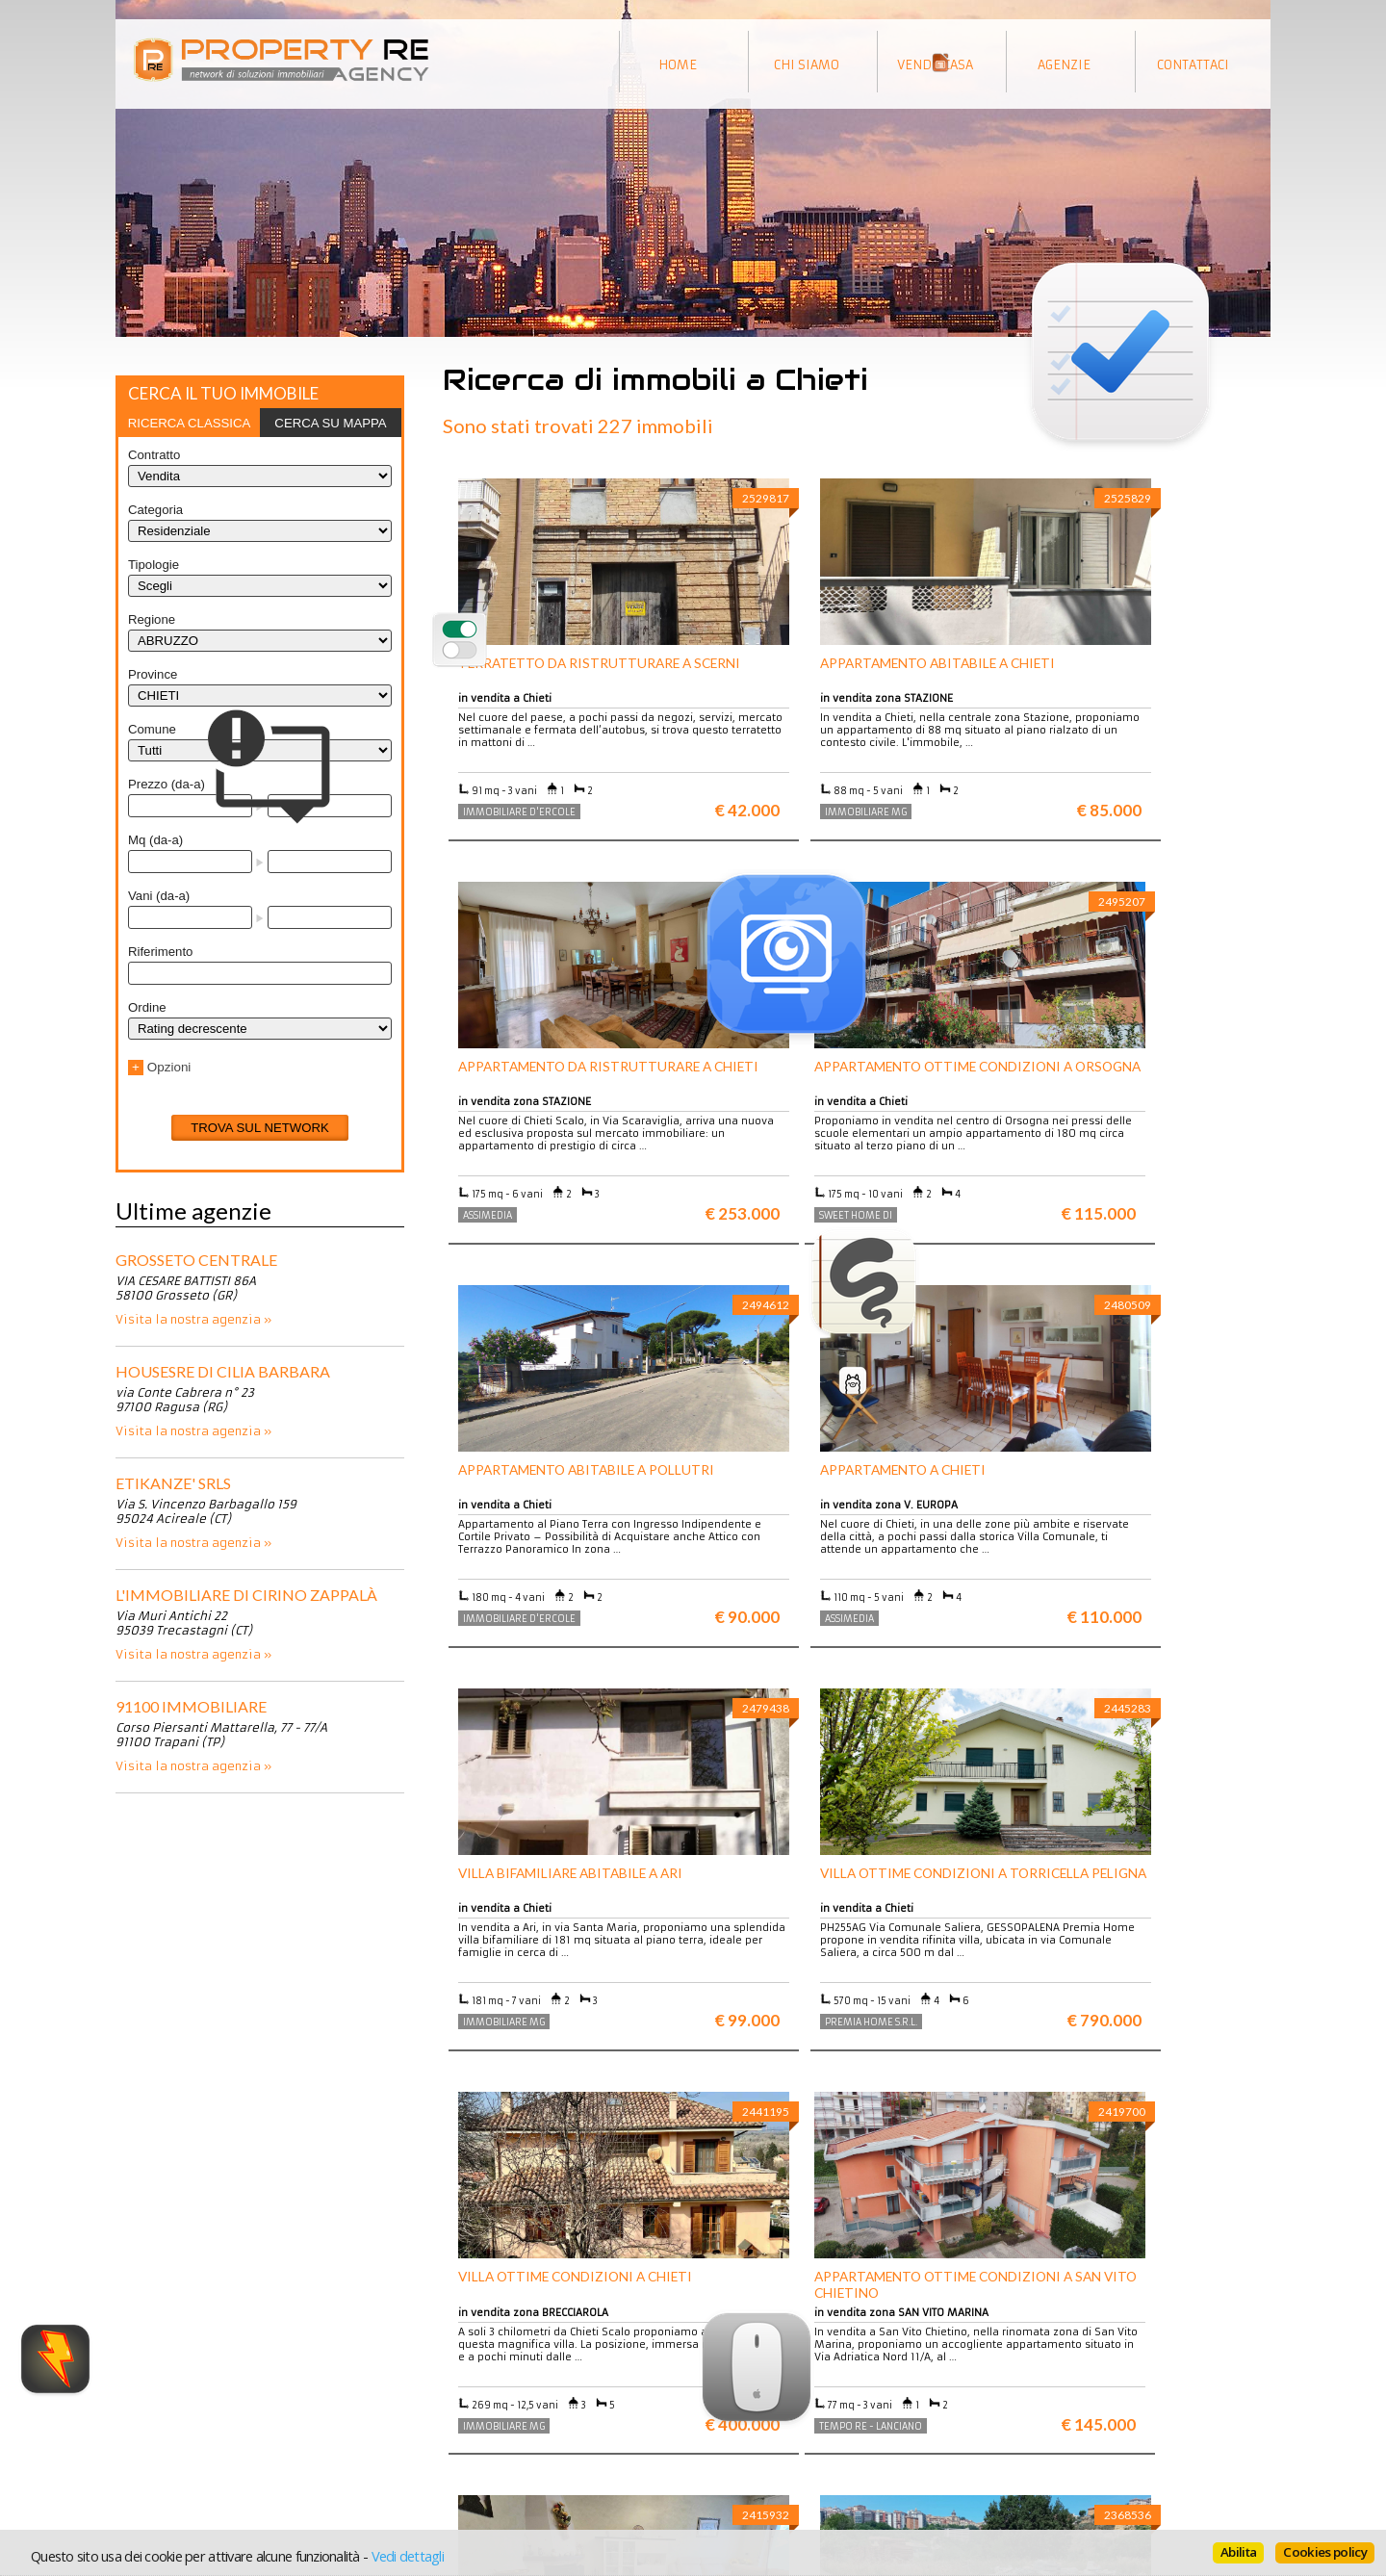 This screenshot has height=2576, width=1386. Describe the element at coordinates (940, 63) in the screenshot. I see `open libreoffice impress presentation software` at that location.